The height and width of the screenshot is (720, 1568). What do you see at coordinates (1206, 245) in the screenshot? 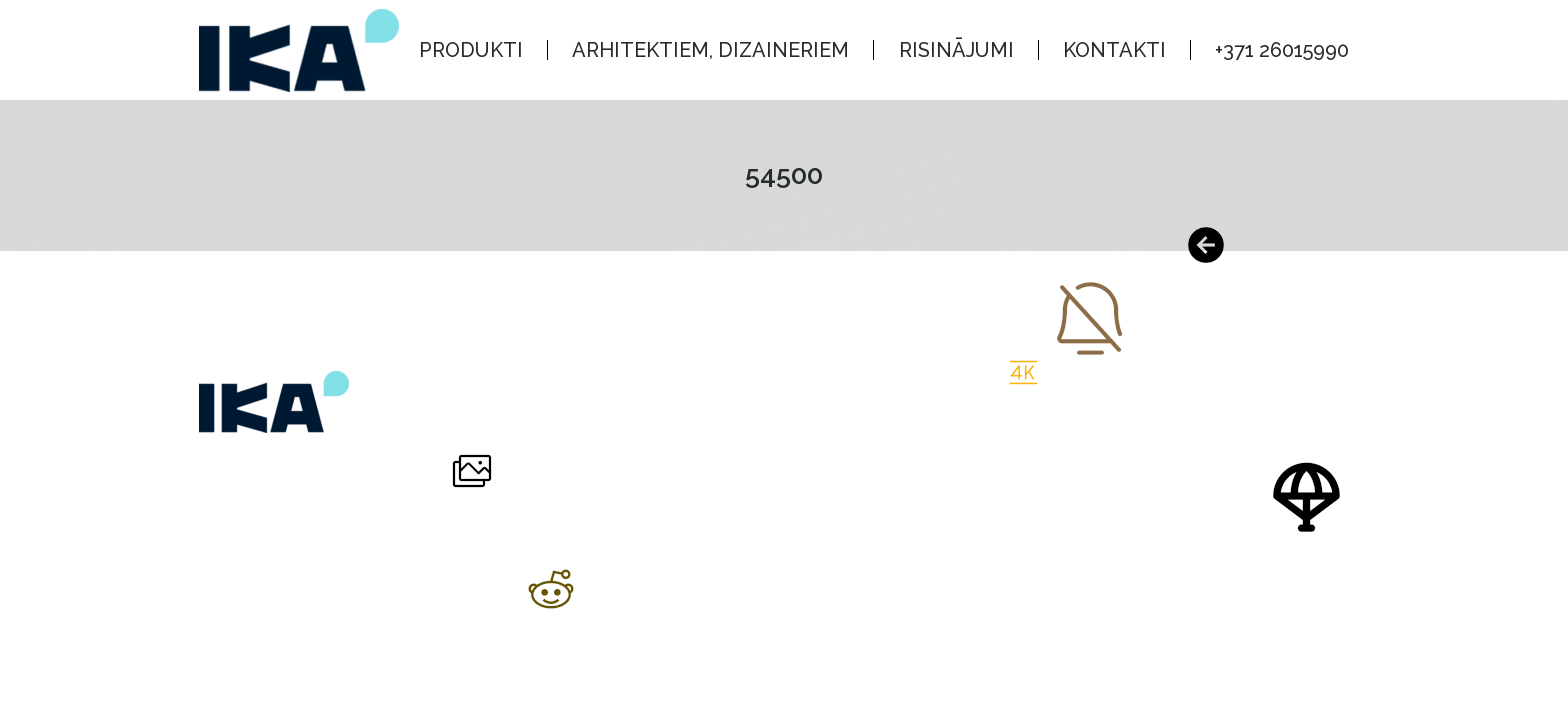
I see `go back to the previous screen` at bounding box center [1206, 245].